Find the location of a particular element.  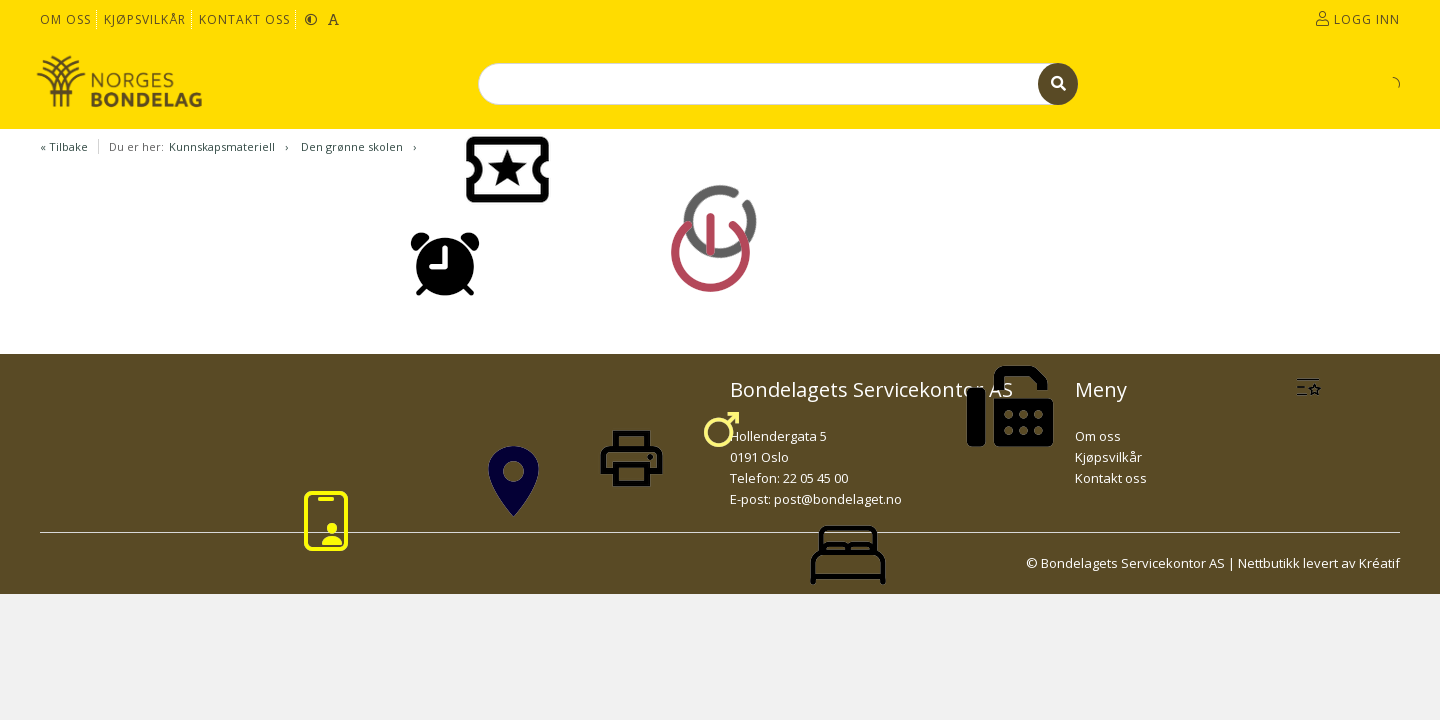

turn off or shut down the device is located at coordinates (710, 252).